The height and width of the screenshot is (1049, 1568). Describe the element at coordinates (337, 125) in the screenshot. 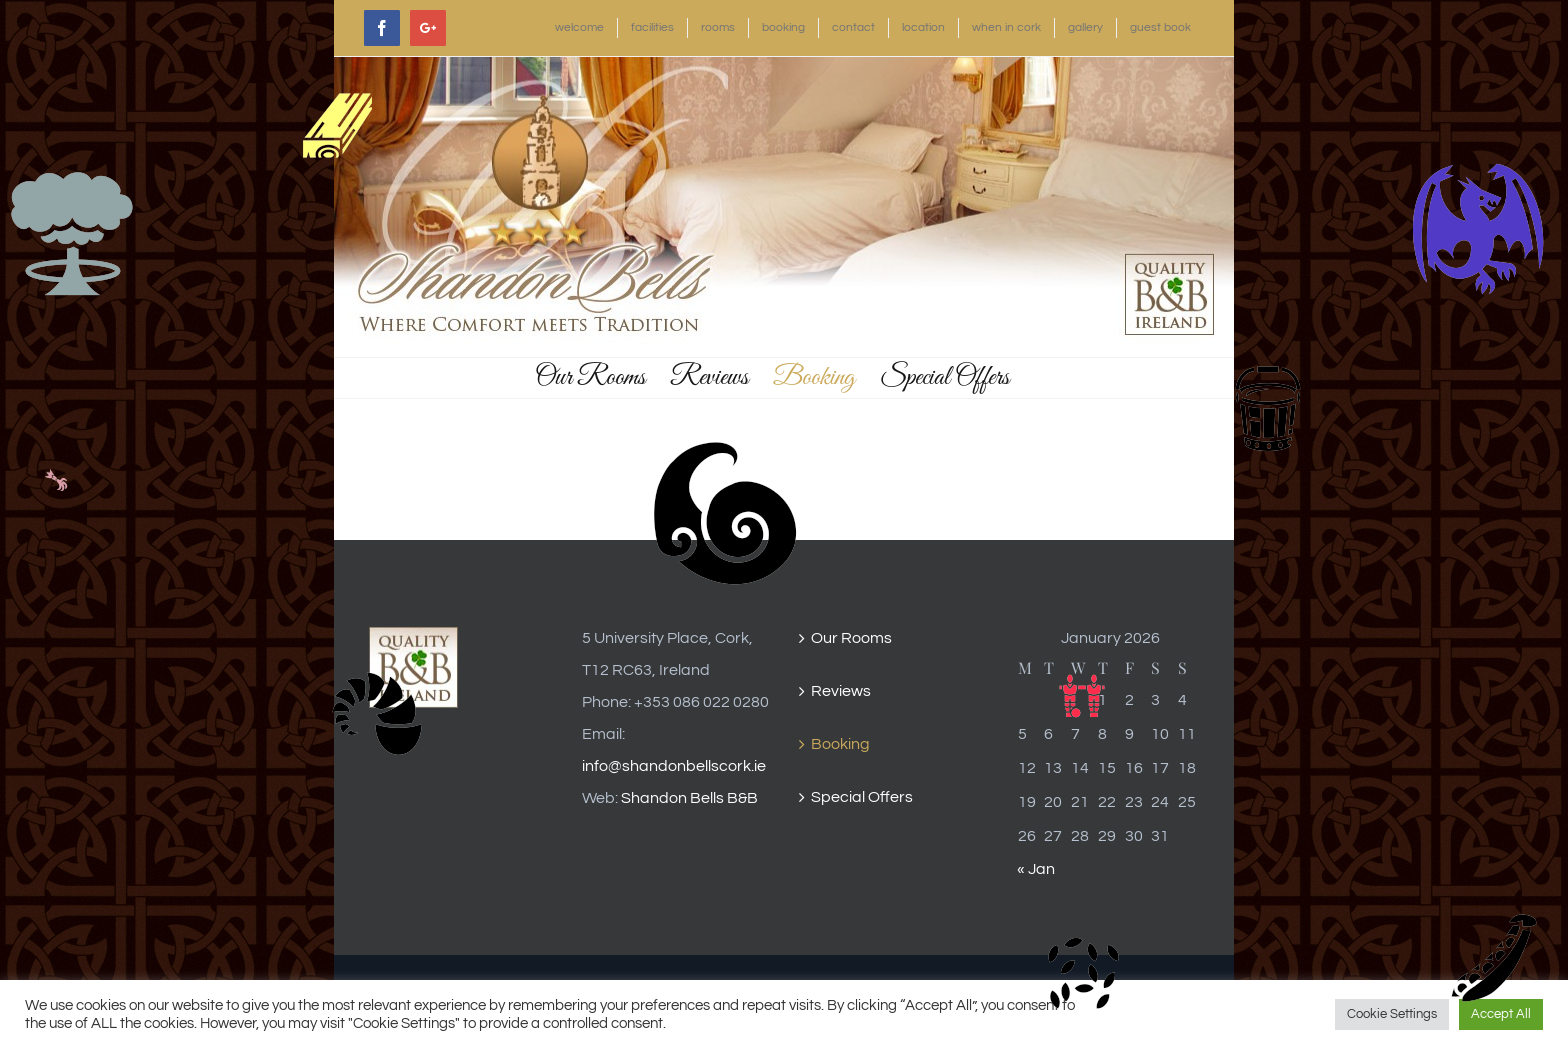

I see `wood beam resource or building material` at that location.